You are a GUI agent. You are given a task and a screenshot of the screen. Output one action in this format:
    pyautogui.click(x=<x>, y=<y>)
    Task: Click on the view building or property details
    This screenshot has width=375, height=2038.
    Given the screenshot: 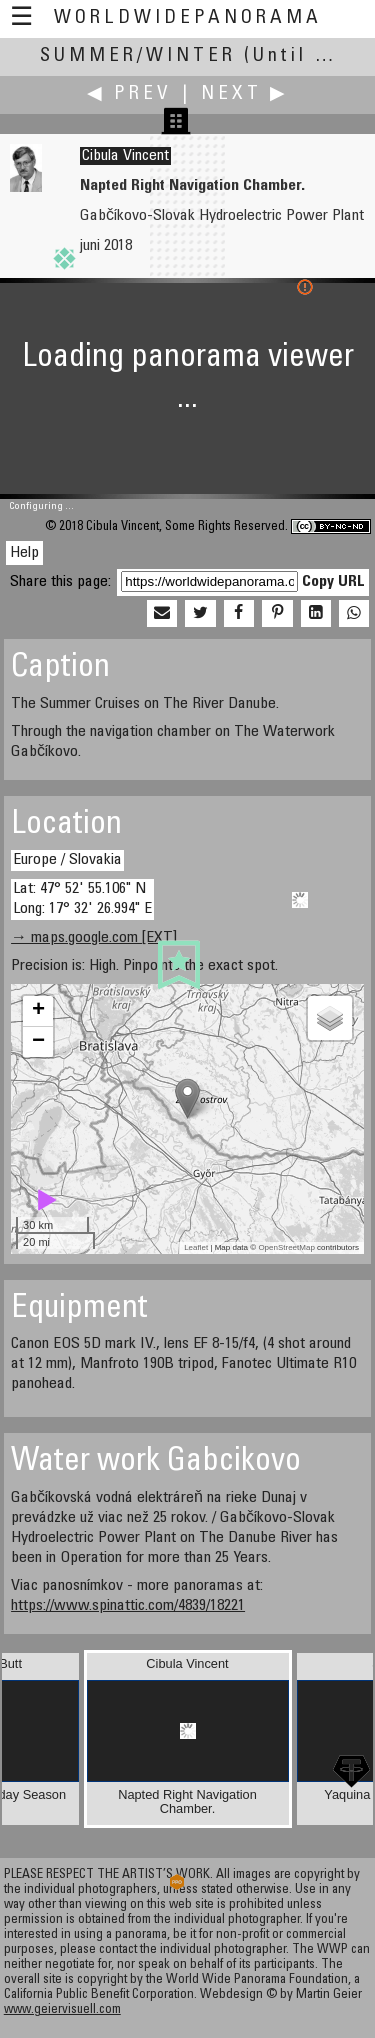 What is the action you would take?
    pyautogui.click(x=176, y=121)
    